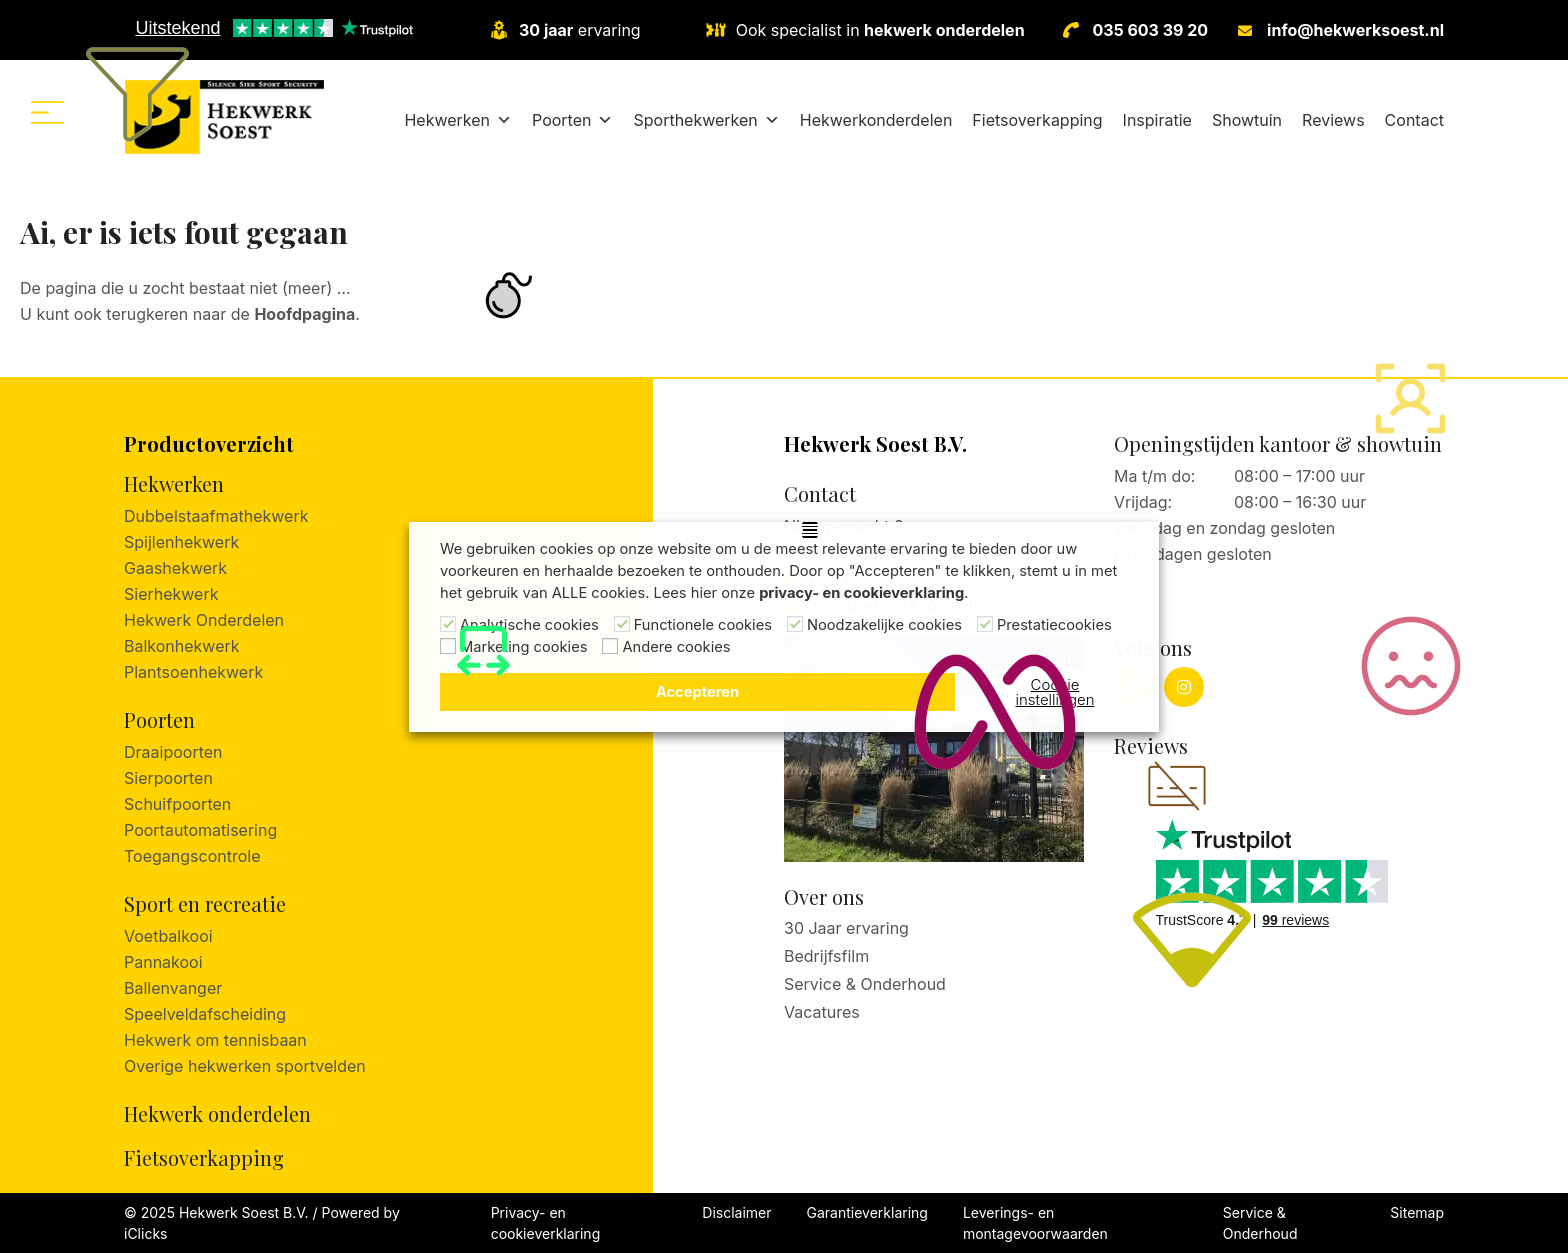 The width and height of the screenshot is (1568, 1253). Describe the element at coordinates (1177, 786) in the screenshot. I see `disable subtitles or closed captions` at that location.